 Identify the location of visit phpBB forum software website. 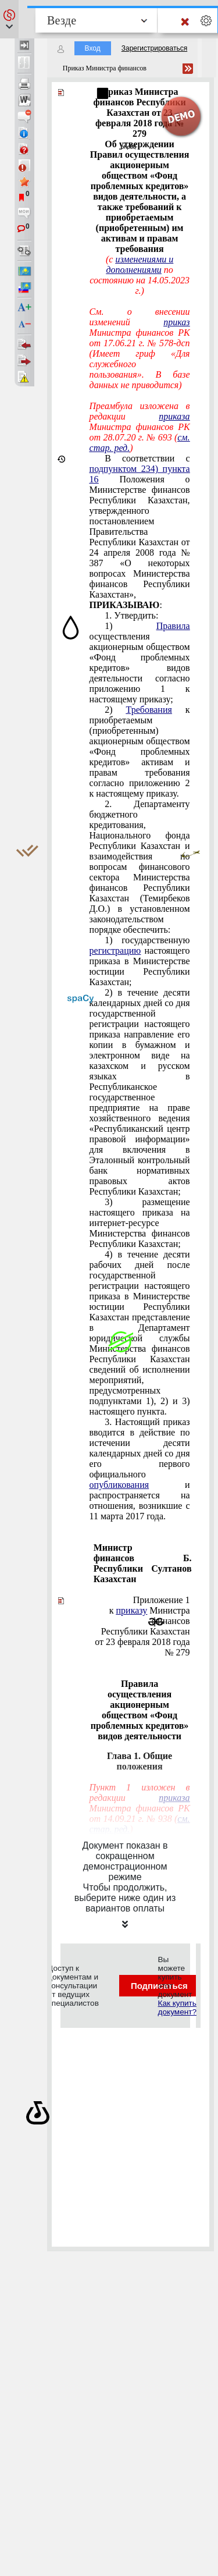
(128, 147).